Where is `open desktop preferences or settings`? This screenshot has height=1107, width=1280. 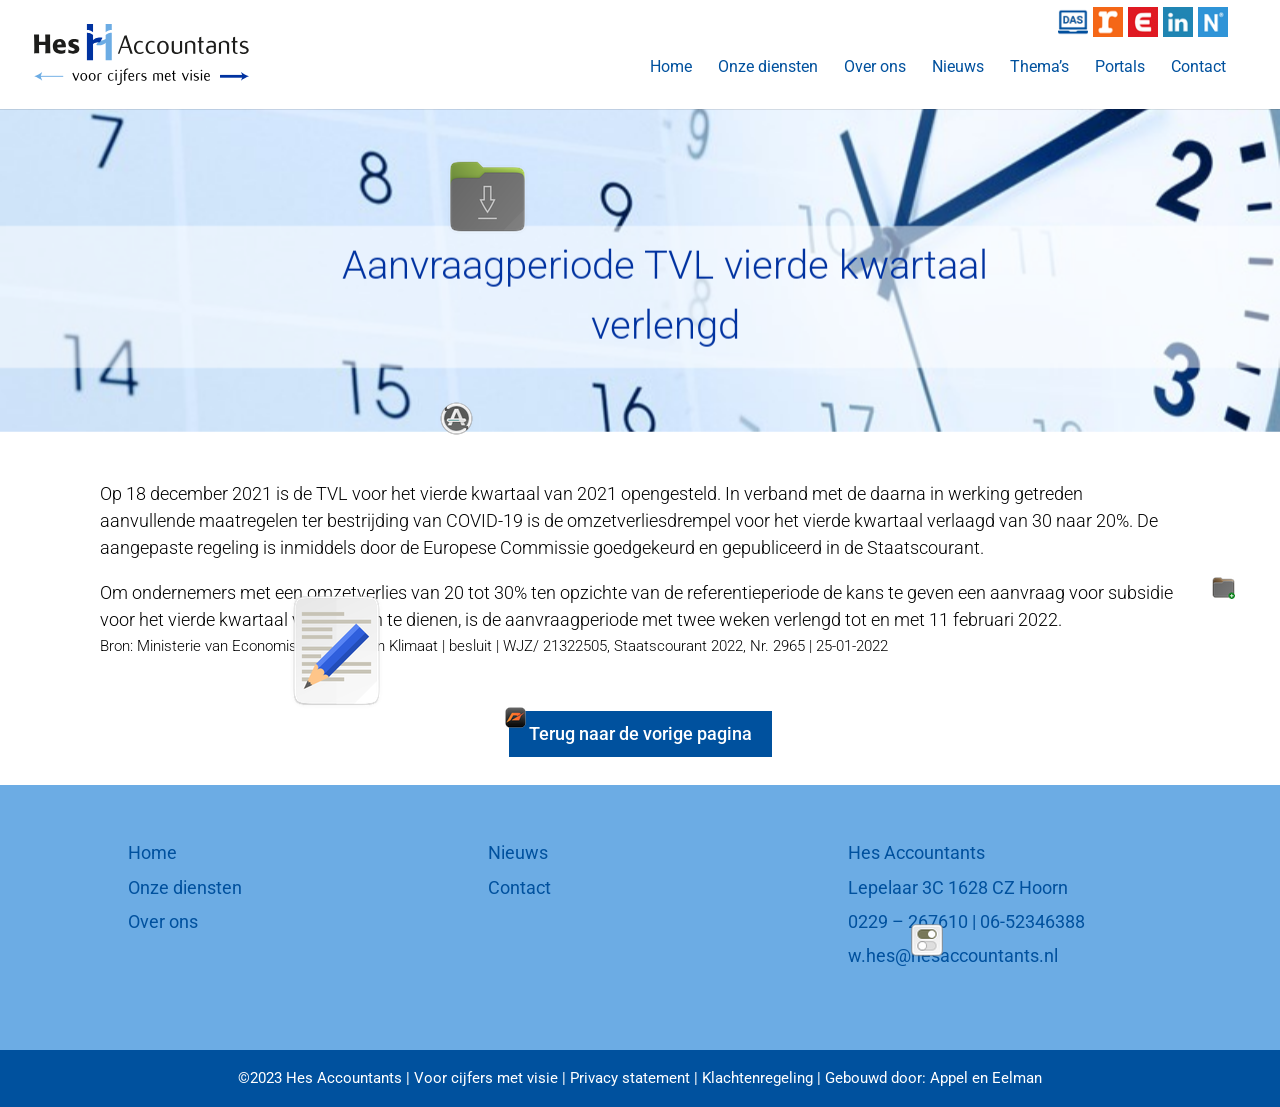
open desktop preferences or settings is located at coordinates (927, 940).